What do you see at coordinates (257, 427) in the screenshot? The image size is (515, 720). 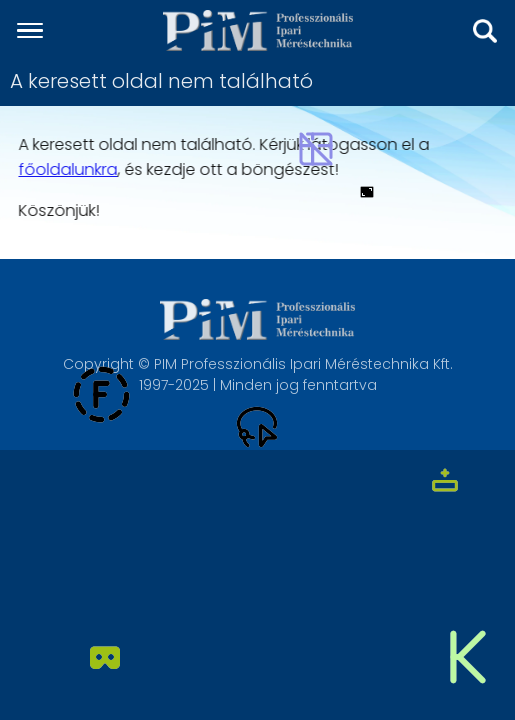 I see `freehand selection tool` at bounding box center [257, 427].